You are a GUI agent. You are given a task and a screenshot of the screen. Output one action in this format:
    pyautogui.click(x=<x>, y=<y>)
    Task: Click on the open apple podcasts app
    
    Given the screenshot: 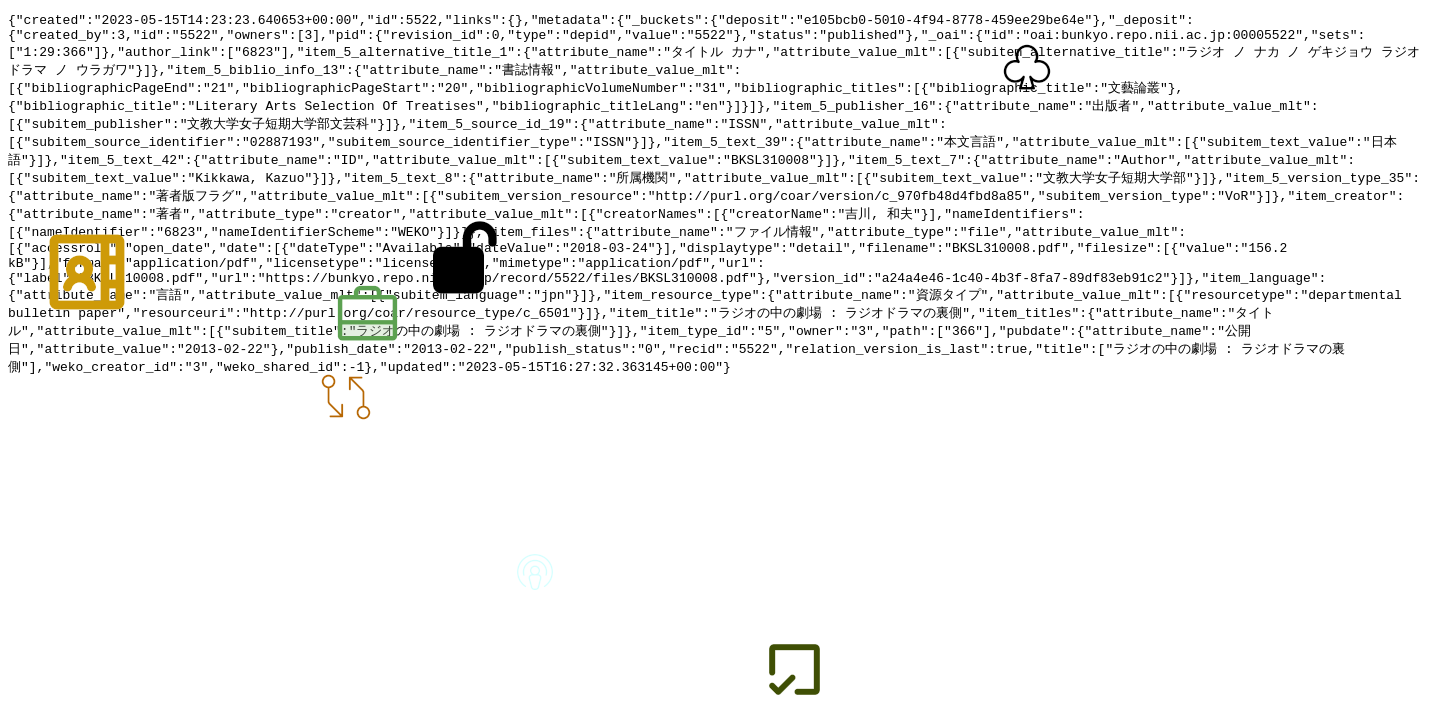 What is the action you would take?
    pyautogui.click(x=535, y=572)
    